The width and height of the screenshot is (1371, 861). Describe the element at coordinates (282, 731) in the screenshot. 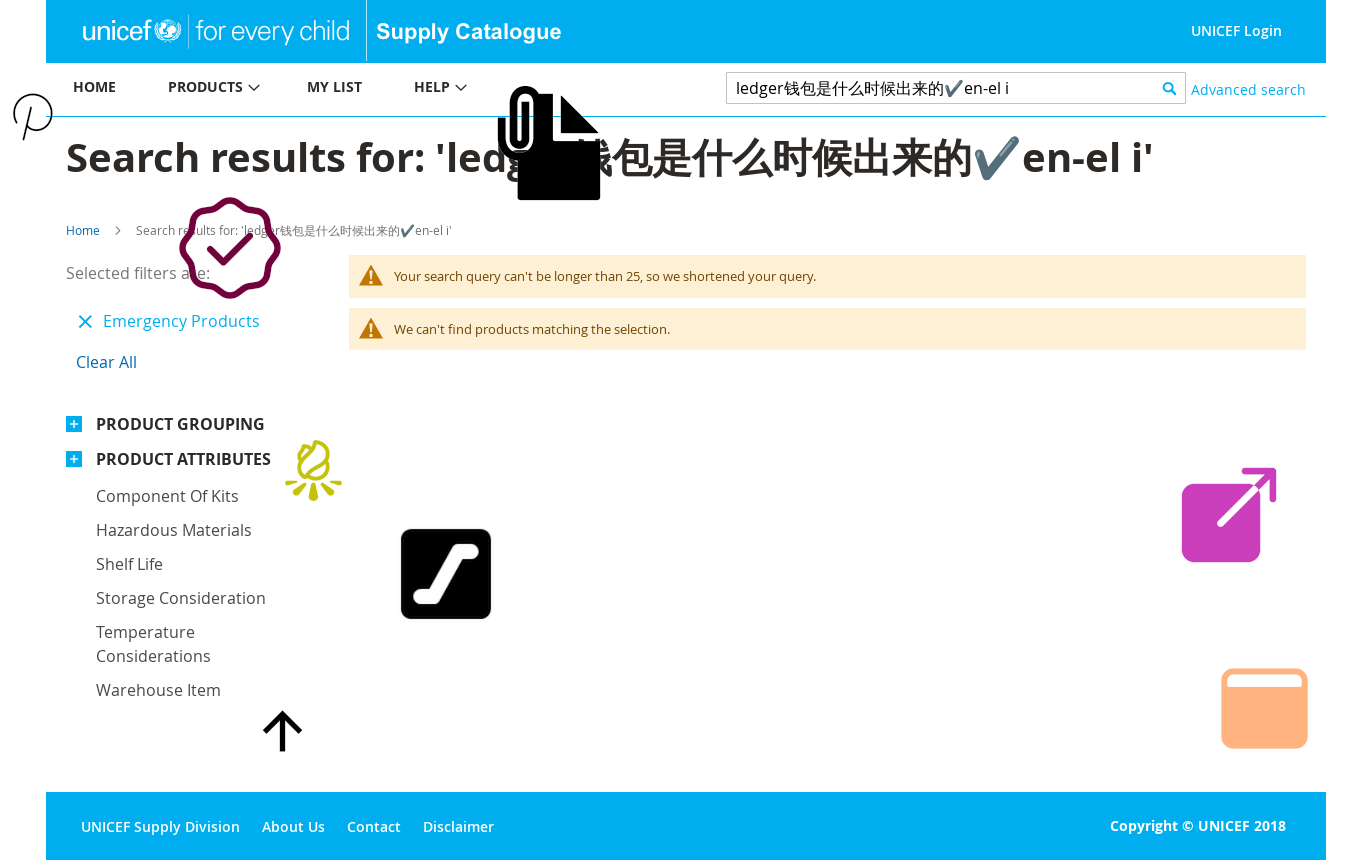

I see `scroll to top of page` at that location.